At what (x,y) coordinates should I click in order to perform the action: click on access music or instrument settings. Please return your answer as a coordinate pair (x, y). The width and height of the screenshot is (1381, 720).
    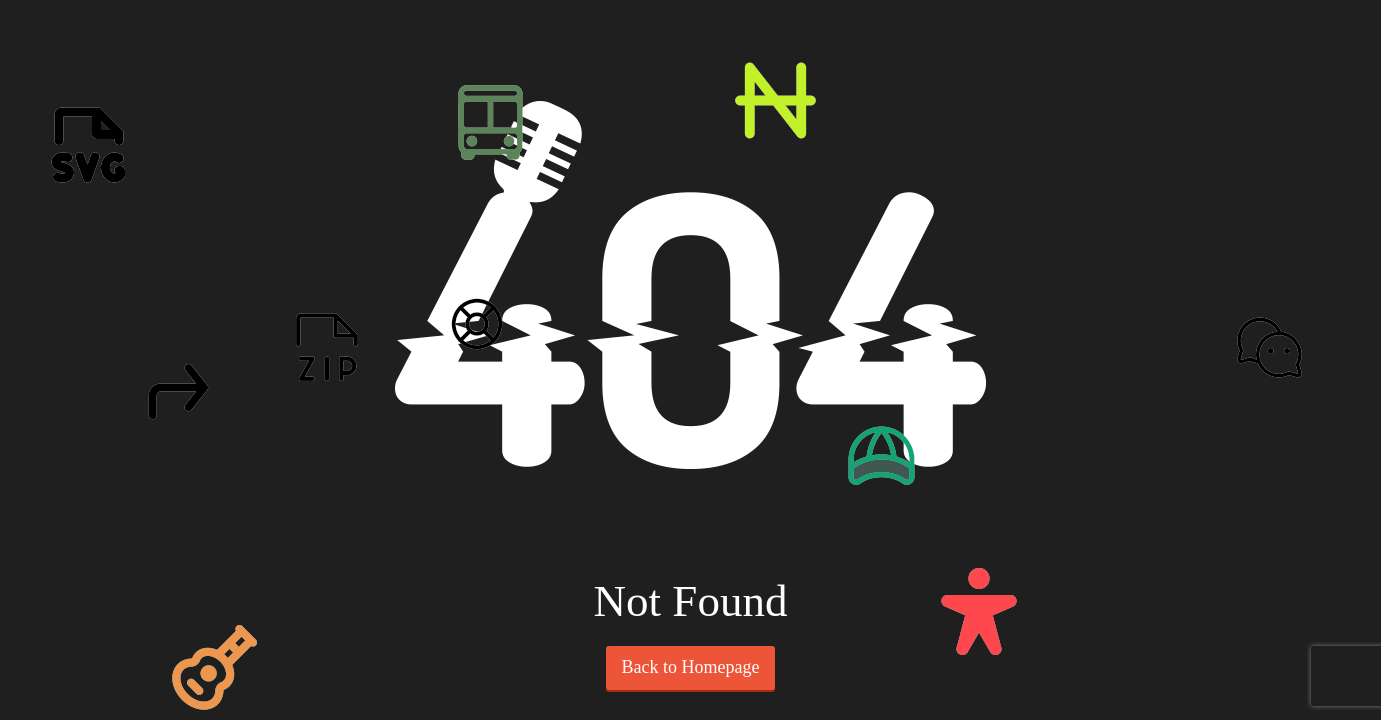
    Looking at the image, I should click on (214, 668).